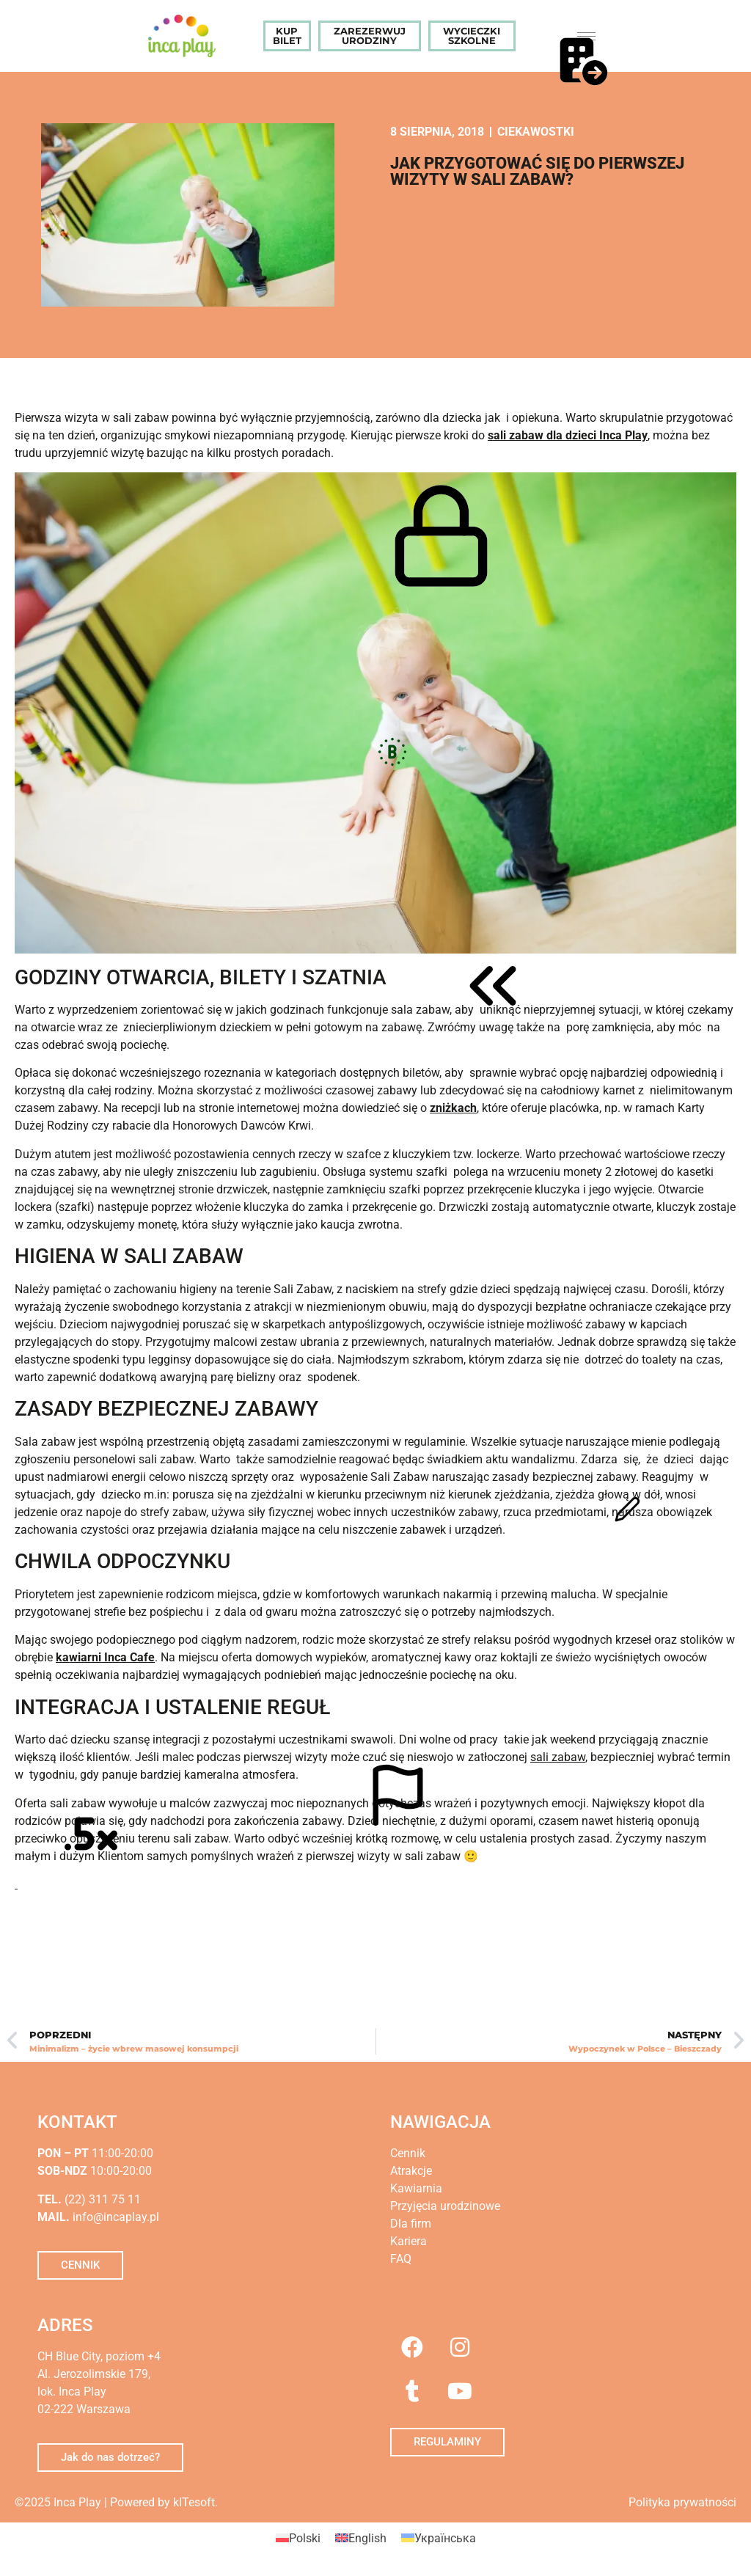 The image size is (751, 2576). What do you see at coordinates (582, 60) in the screenshot?
I see `navigate to building or office location` at bounding box center [582, 60].